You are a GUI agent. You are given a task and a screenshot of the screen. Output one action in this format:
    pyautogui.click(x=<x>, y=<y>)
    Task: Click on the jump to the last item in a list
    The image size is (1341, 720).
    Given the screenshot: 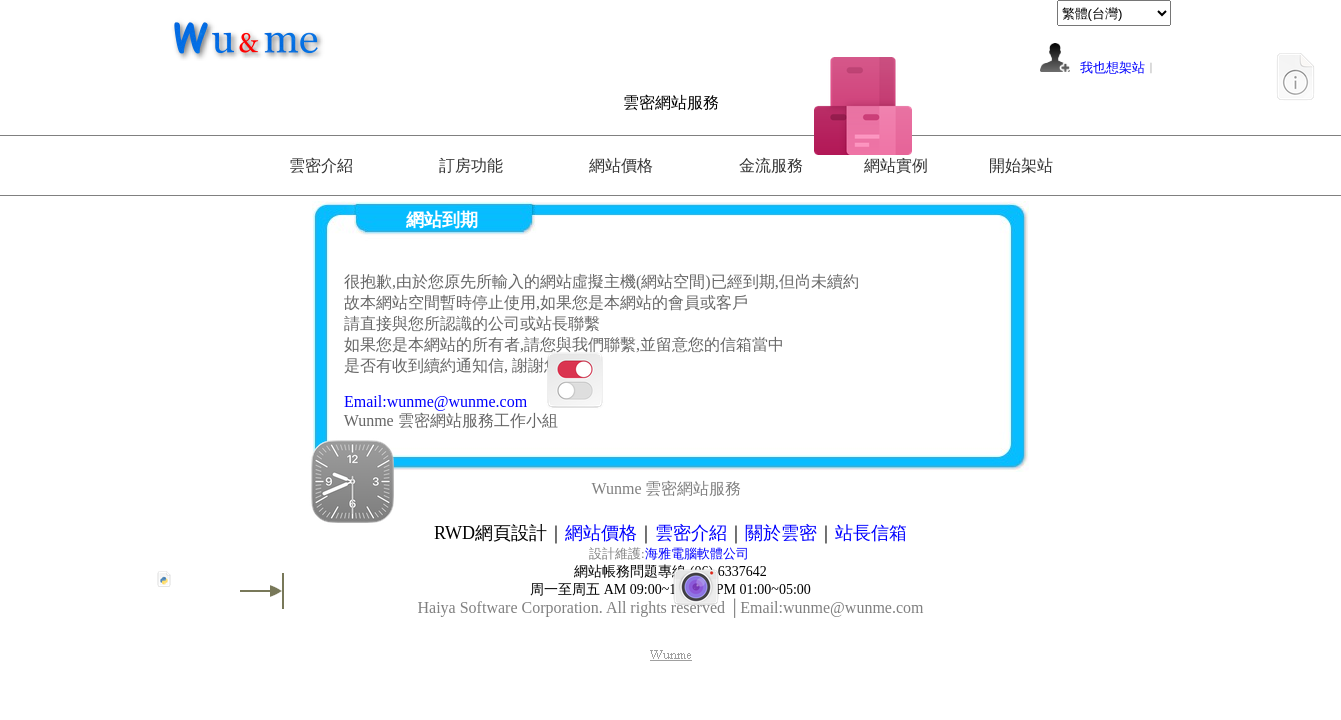 What is the action you would take?
    pyautogui.click(x=262, y=591)
    